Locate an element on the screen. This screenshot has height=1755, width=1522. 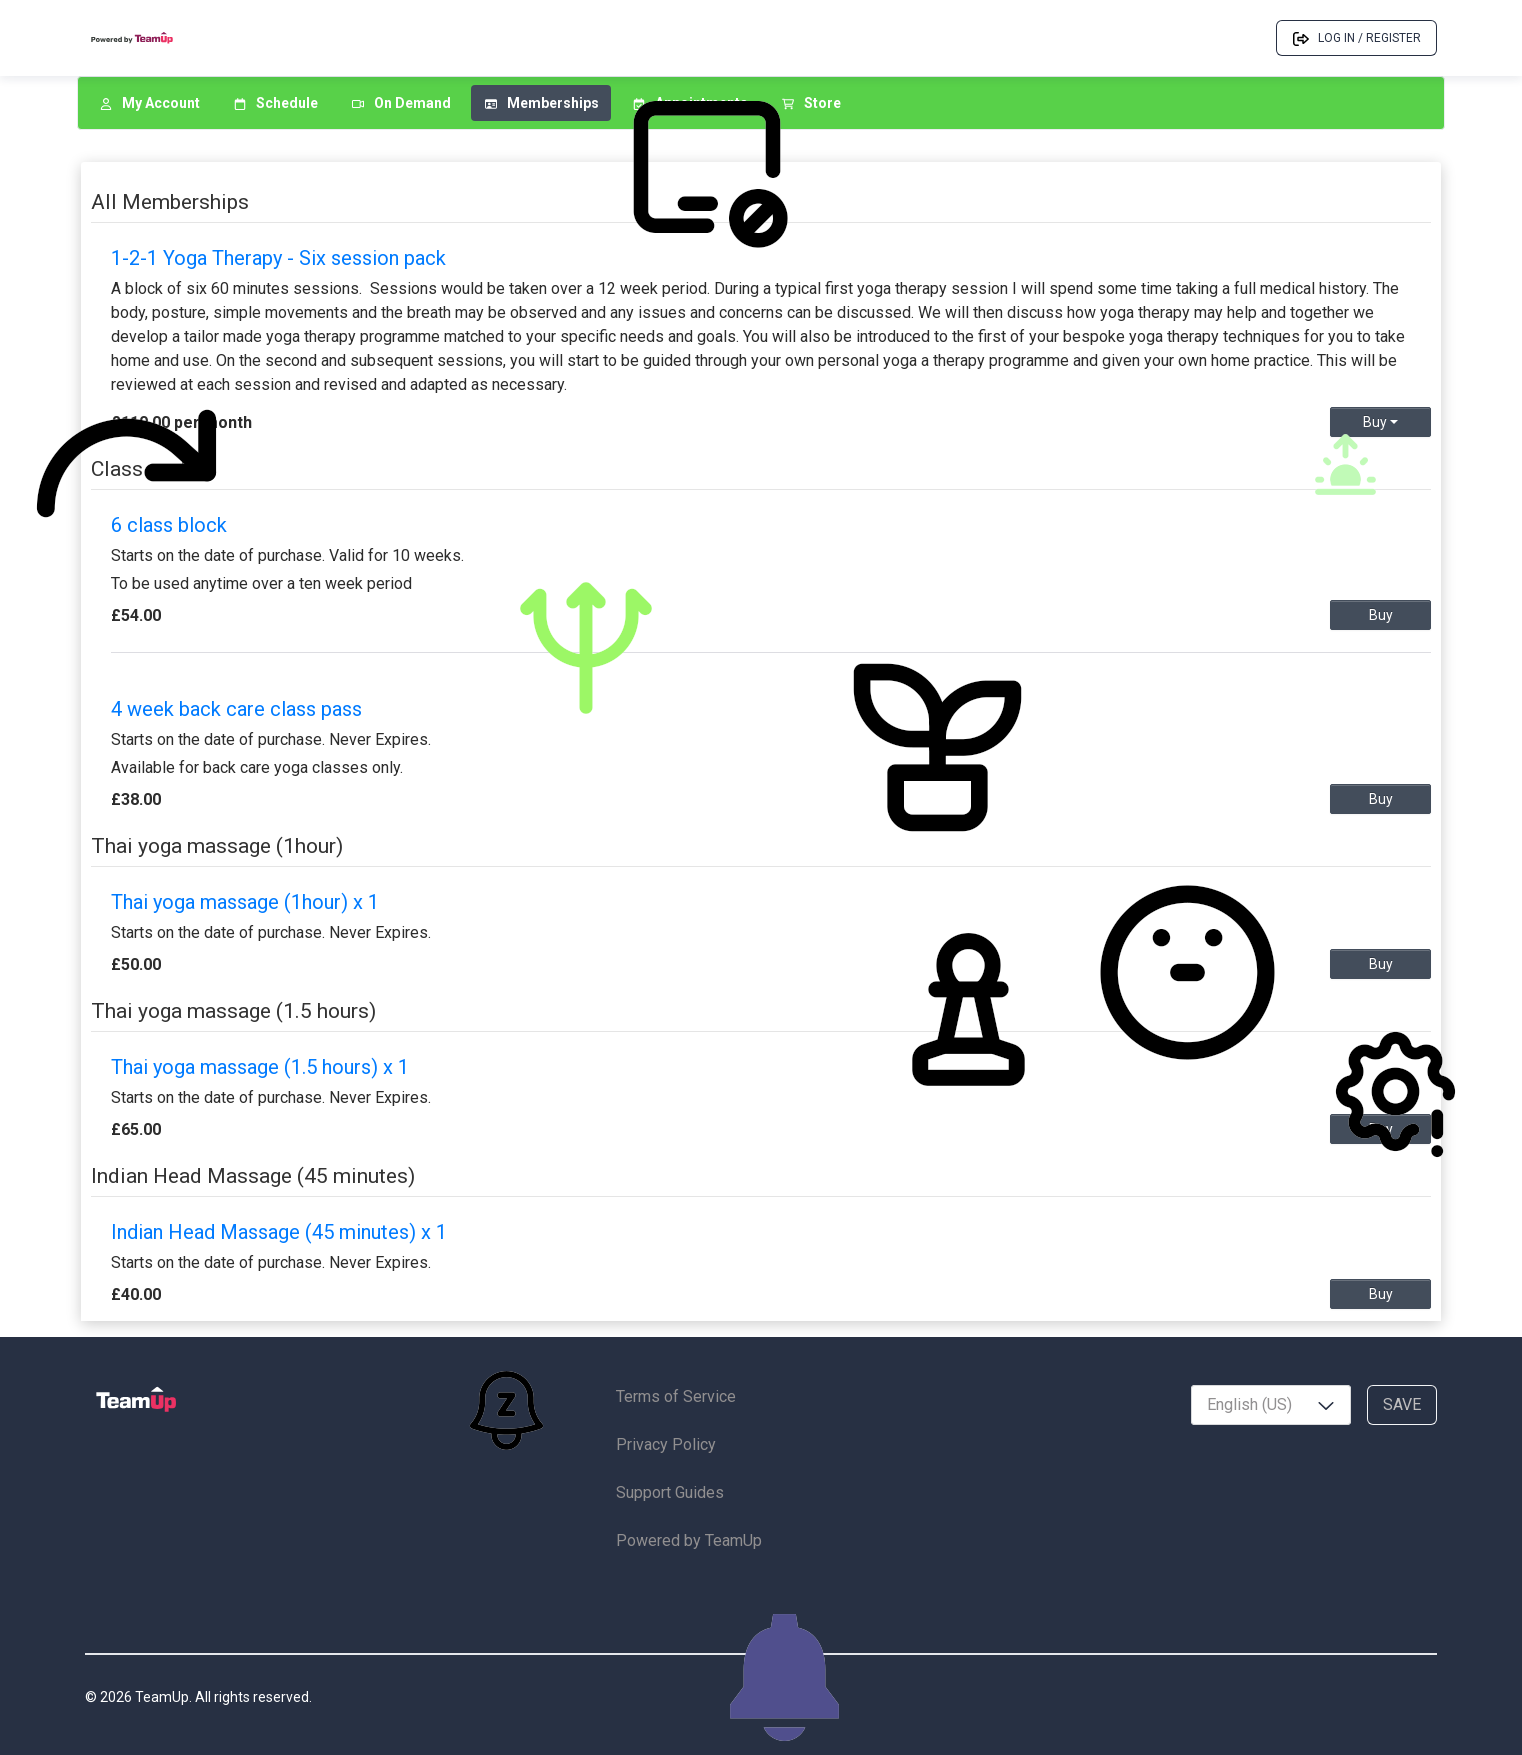
set alarm for sunrise or morning wake-up is located at coordinates (1345, 464).